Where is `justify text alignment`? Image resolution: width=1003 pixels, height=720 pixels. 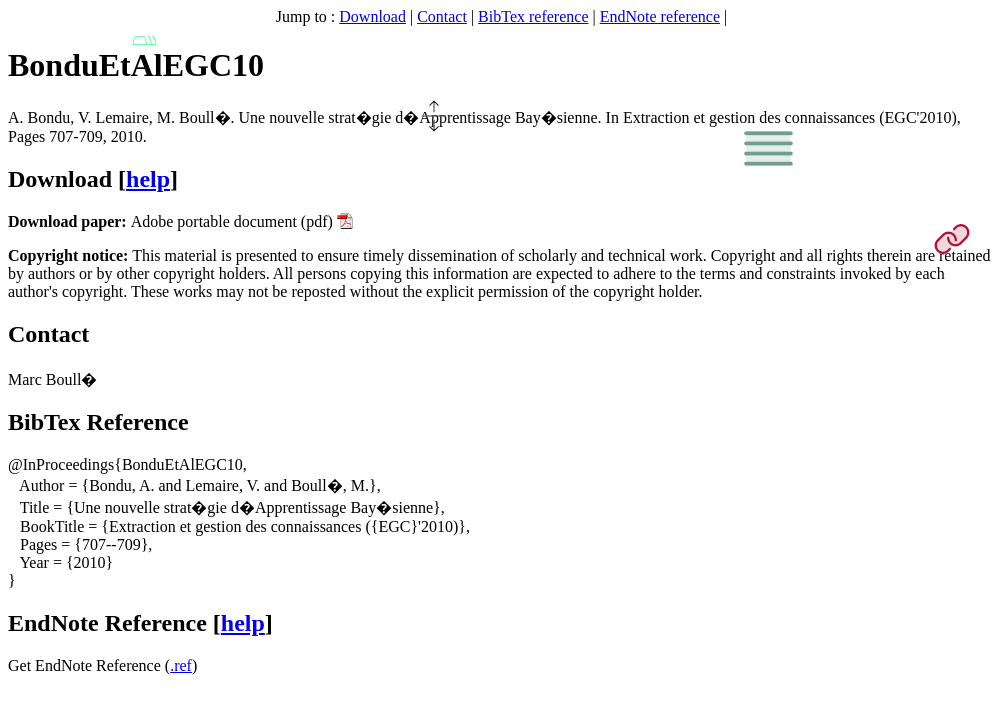 justify text alignment is located at coordinates (768, 149).